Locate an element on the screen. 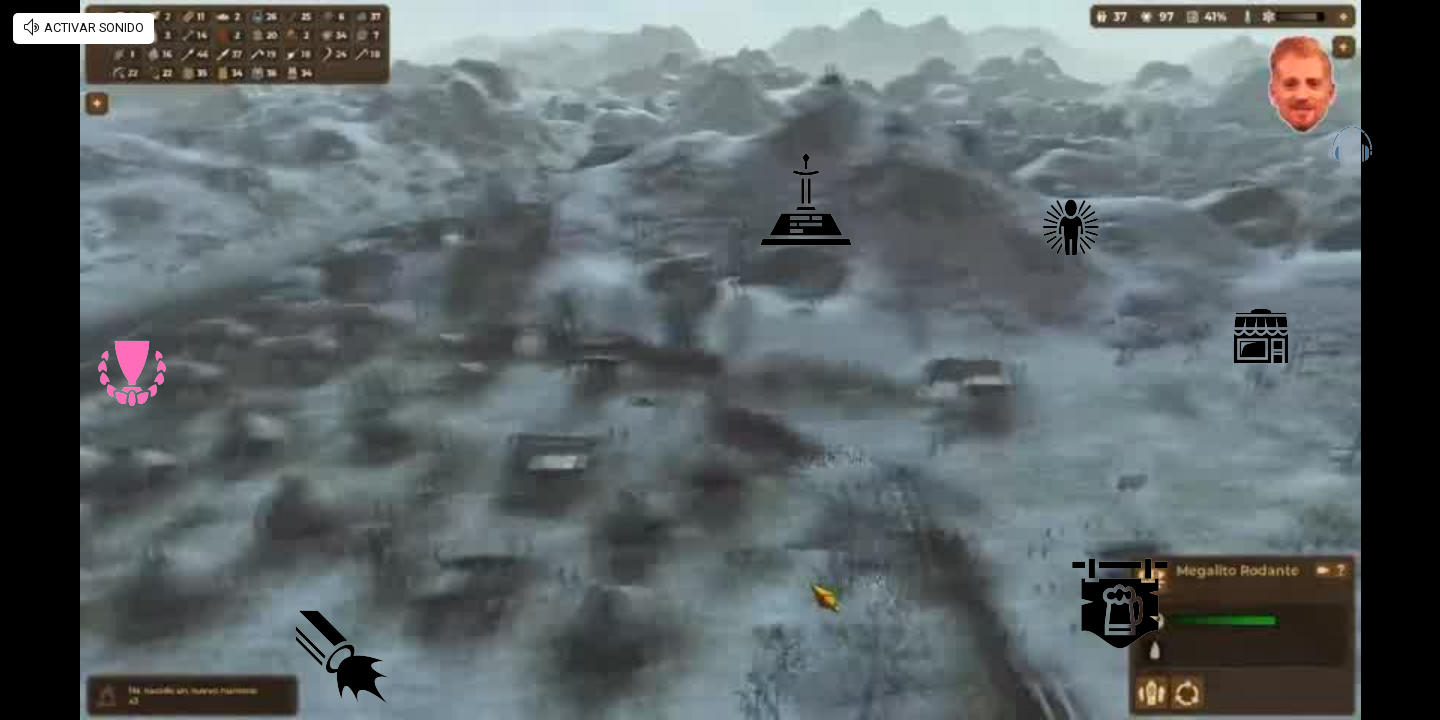  locate nearby taverns or pubs is located at coordinates (1120, 603).